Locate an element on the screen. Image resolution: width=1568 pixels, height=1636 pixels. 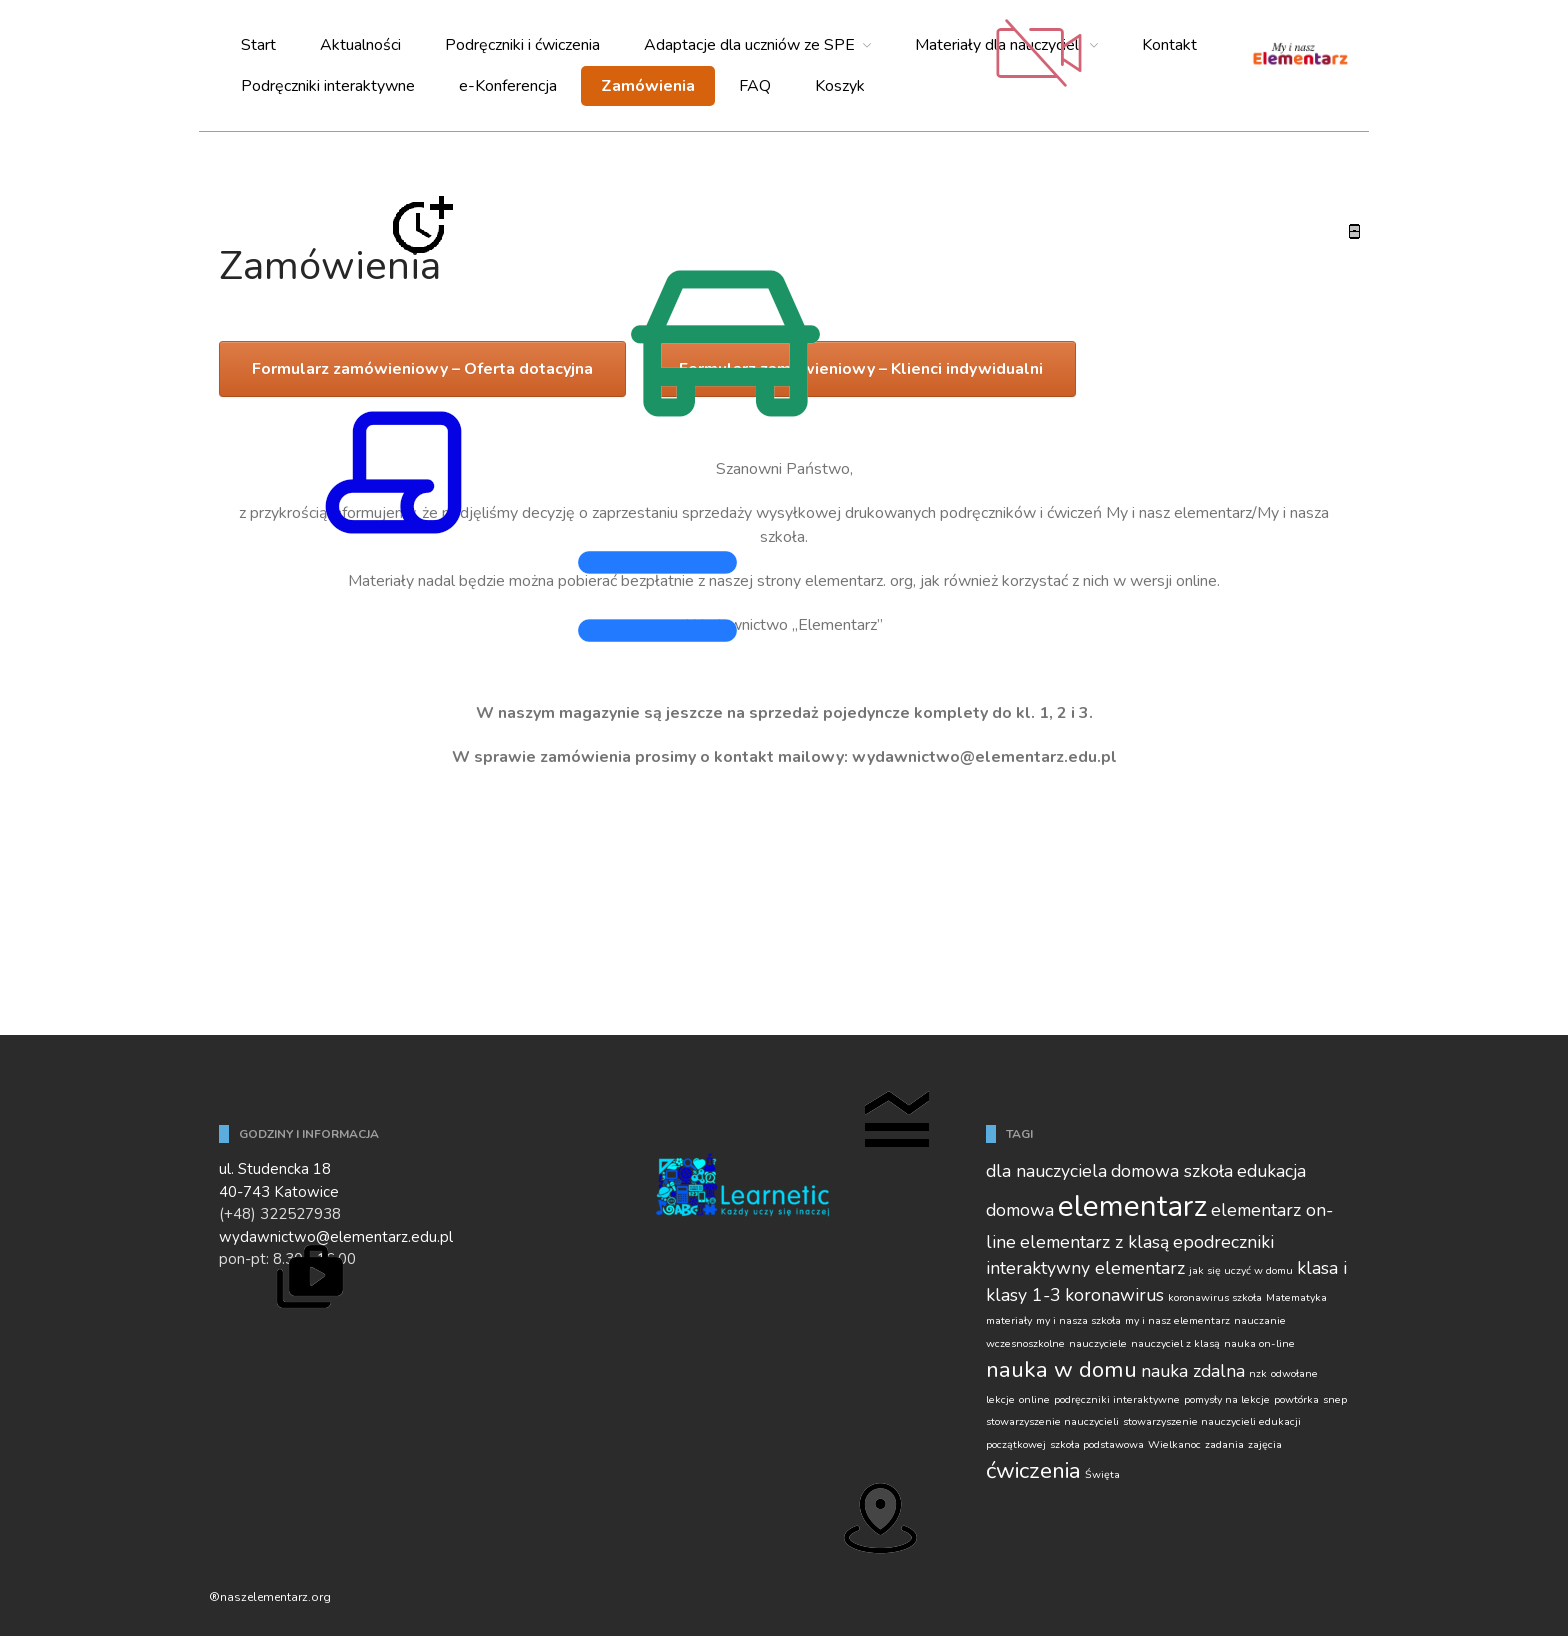
access vehicle or driving settings is located at coordinates (725, 346).